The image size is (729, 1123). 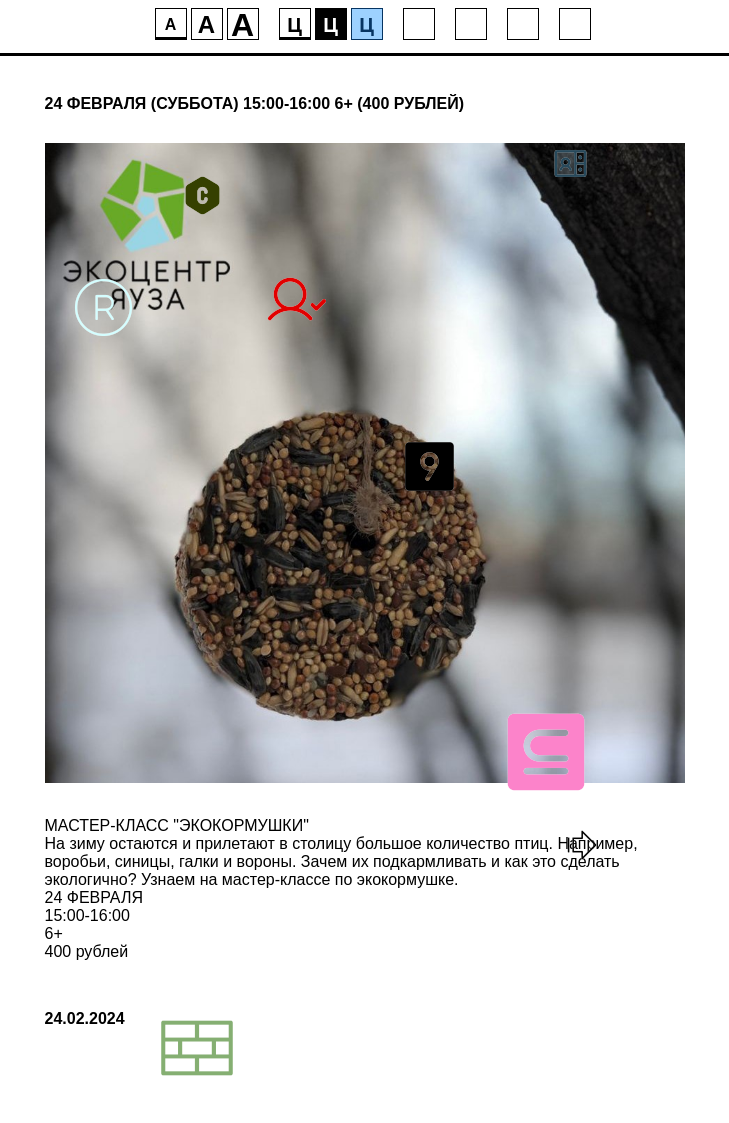 I want to click on indicates a subset relationship in mathematical or data contexts, so click(x=546, y=752).